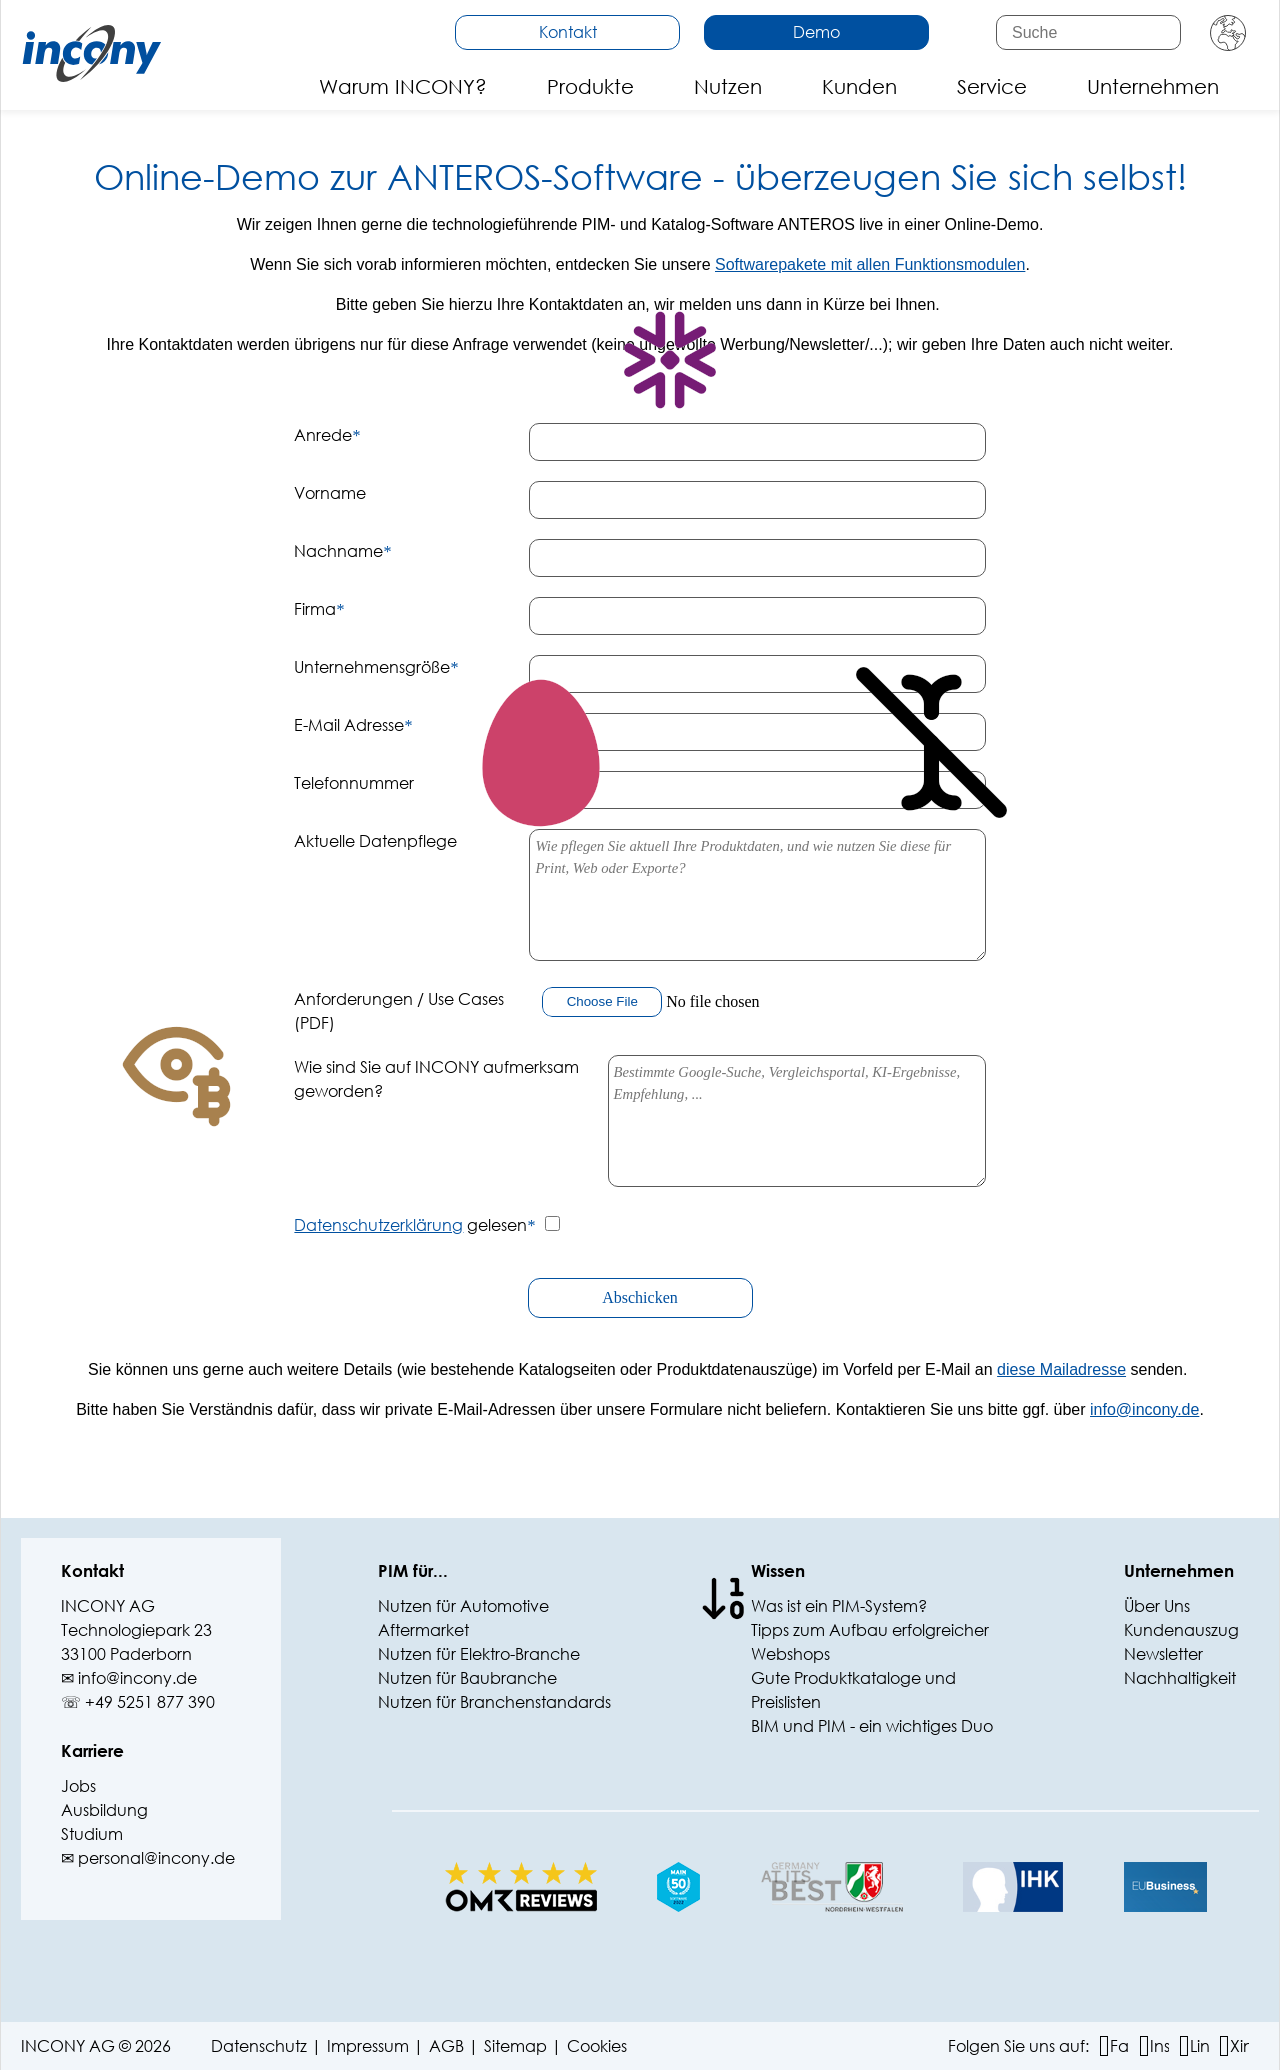  Describe the element at coordinates (176, 1064) in the screenshot. I see `view bitcoin wallet balance` at that location.